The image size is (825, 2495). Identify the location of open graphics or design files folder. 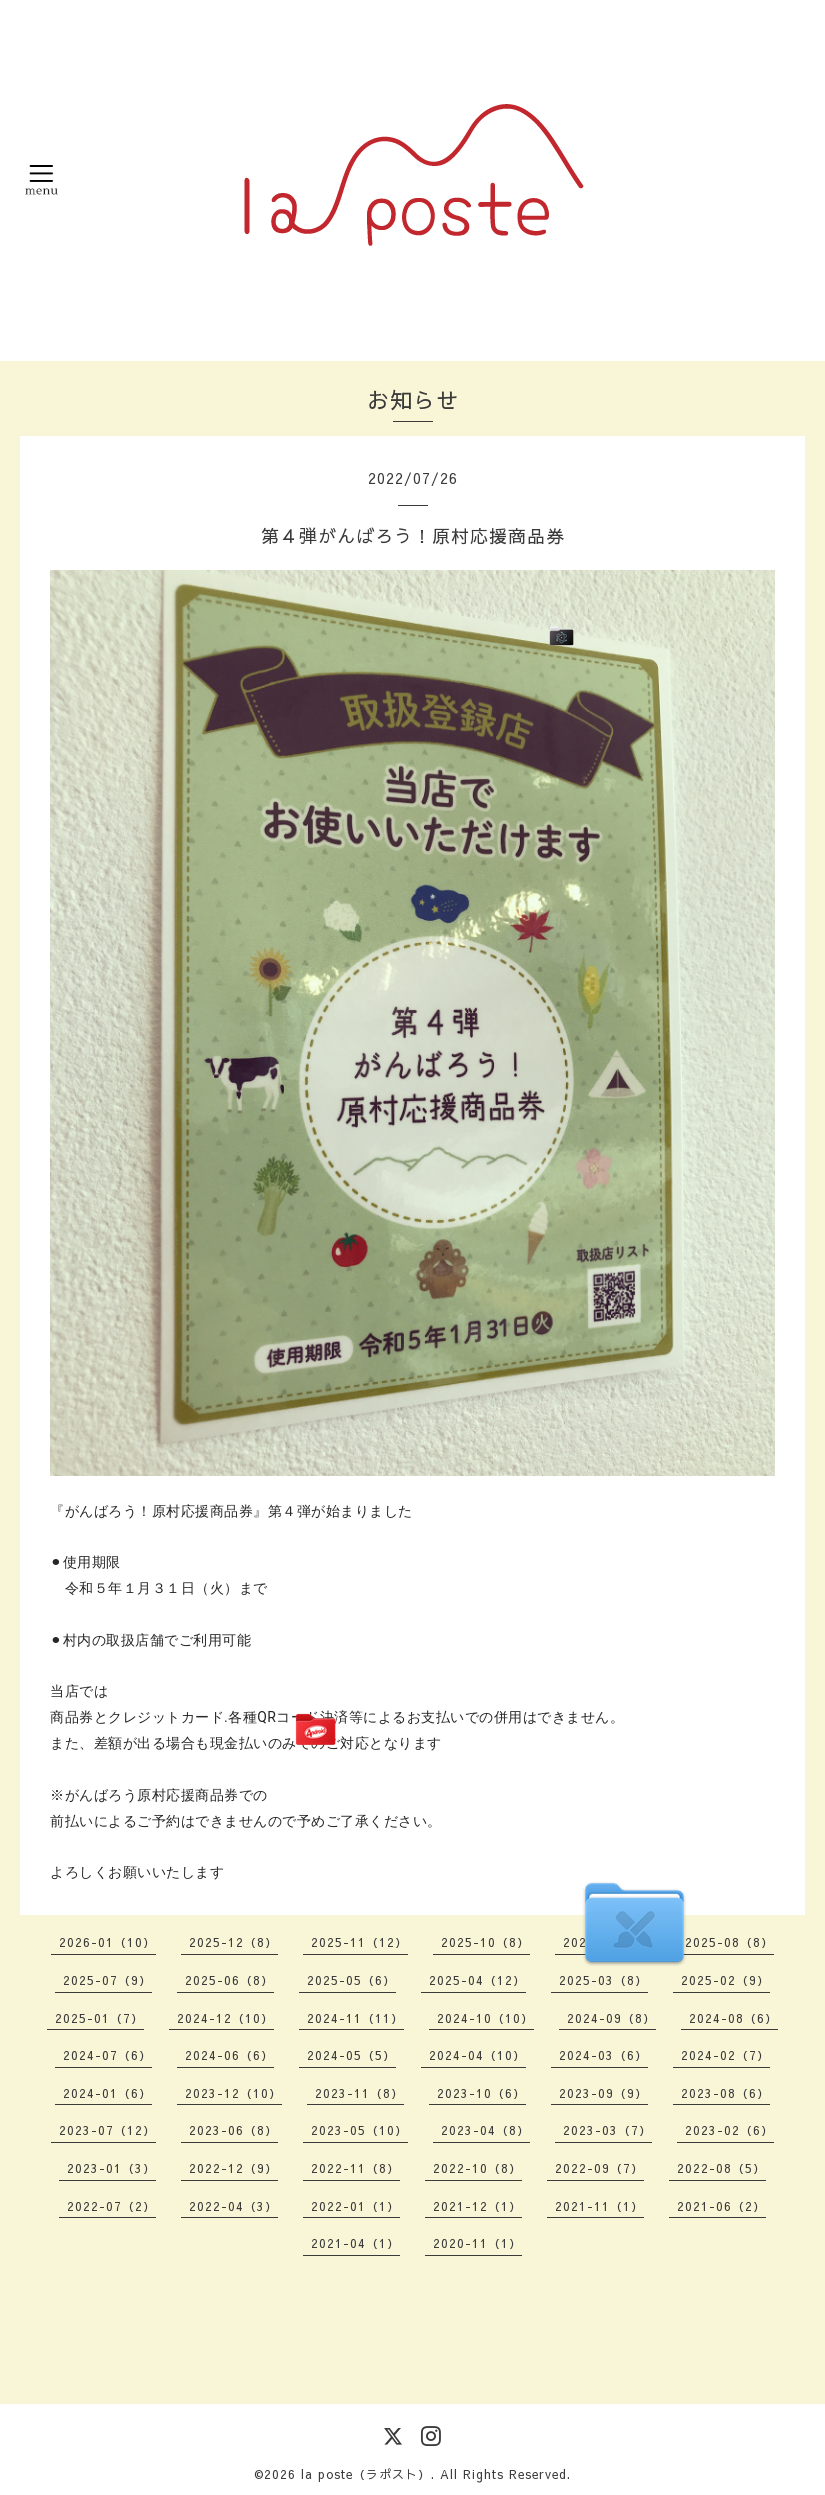
(634, 1922).